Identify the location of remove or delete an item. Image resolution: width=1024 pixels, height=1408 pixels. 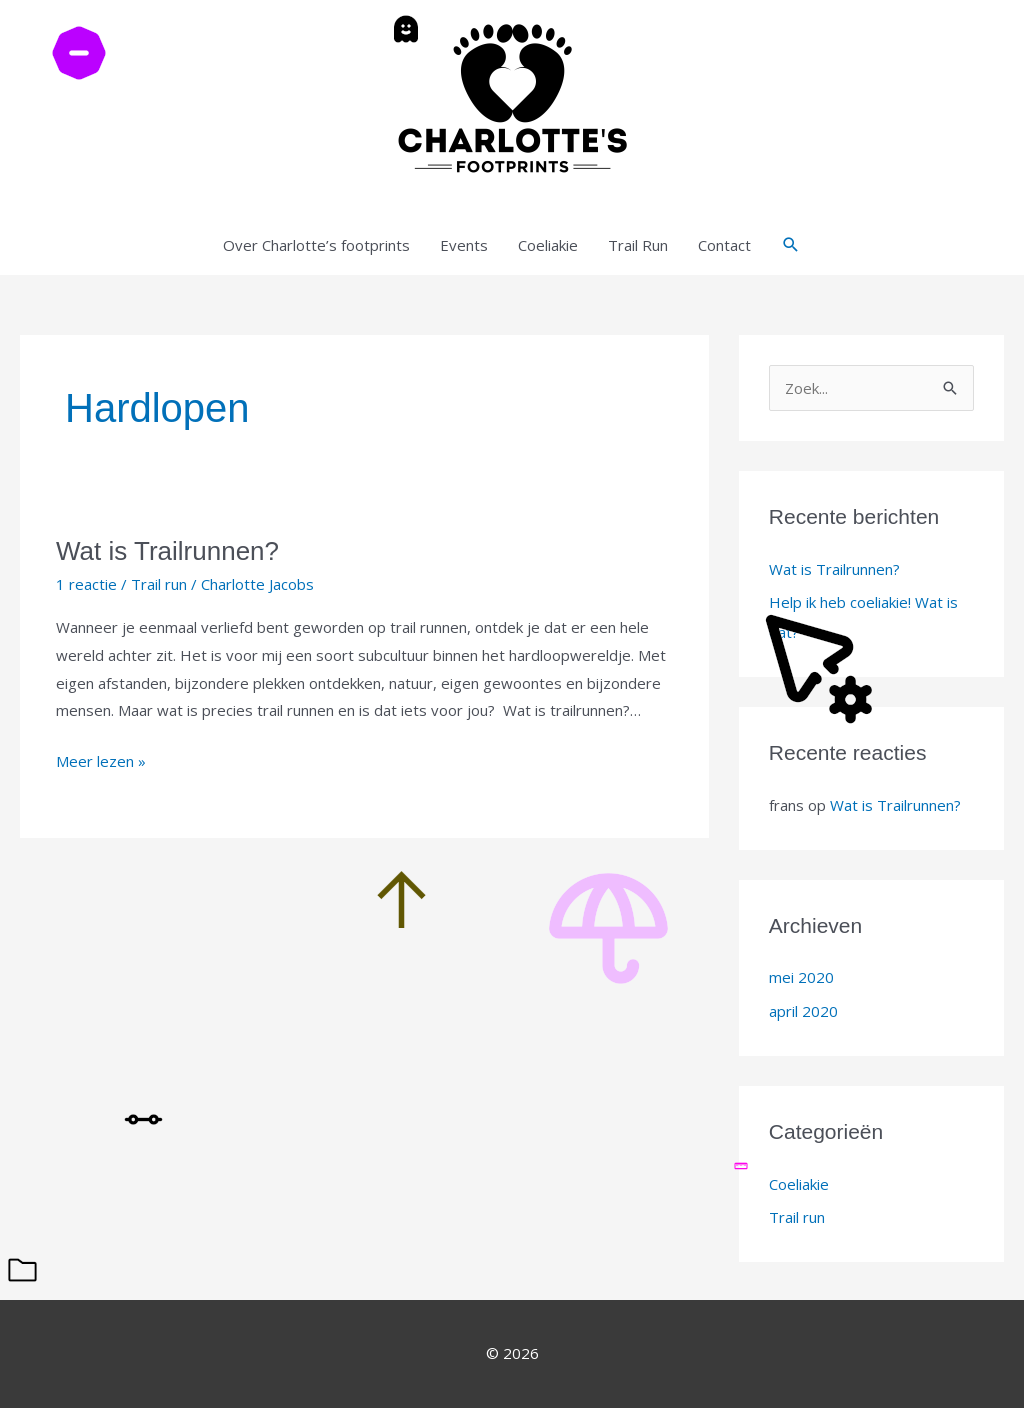
(79, 53).